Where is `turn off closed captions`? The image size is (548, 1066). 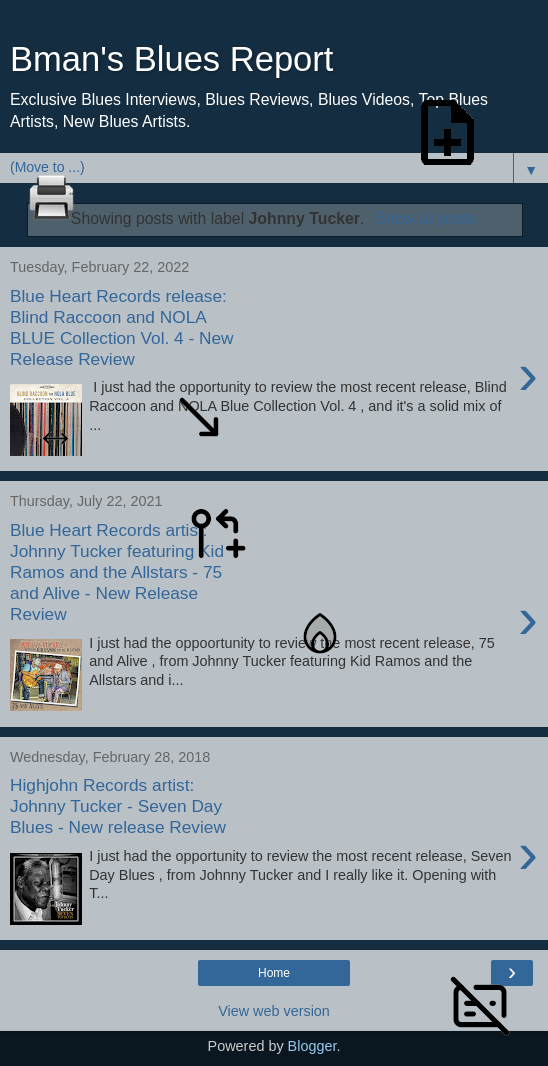 turn off closed captions is located at coordinates (480, 1006).